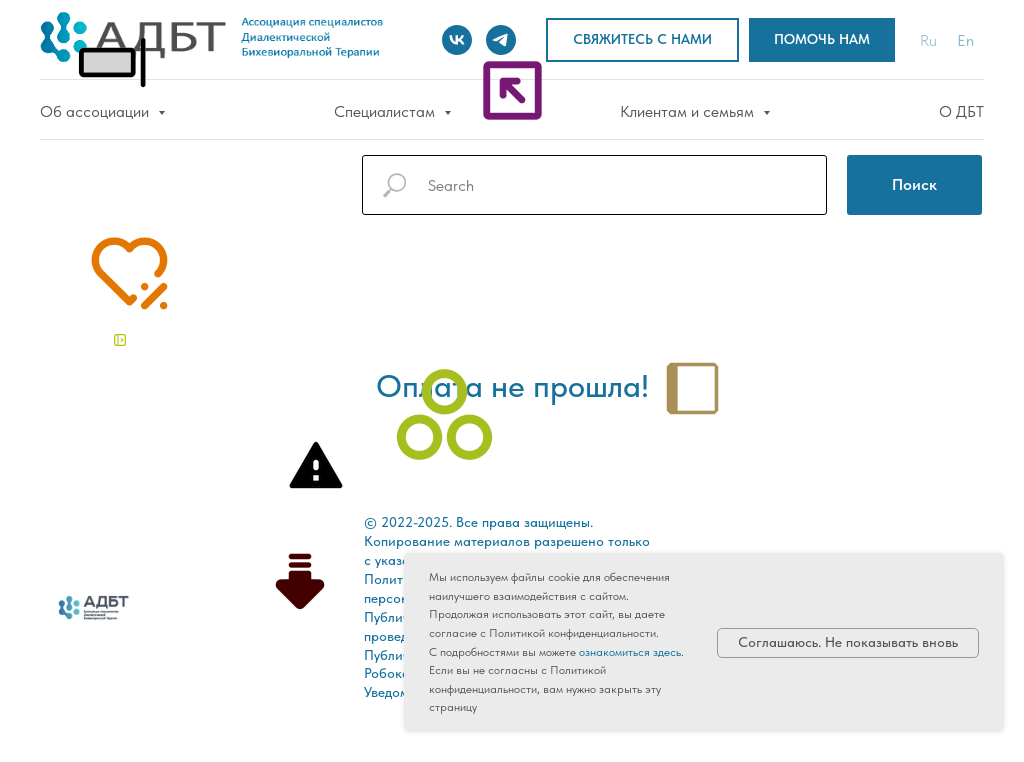 Image resolution: width=1024 pixels, height=762 pixels. Describe the element at coordinates (120, 340) in the screenshot. I see `expand the left sidebar` at that location.